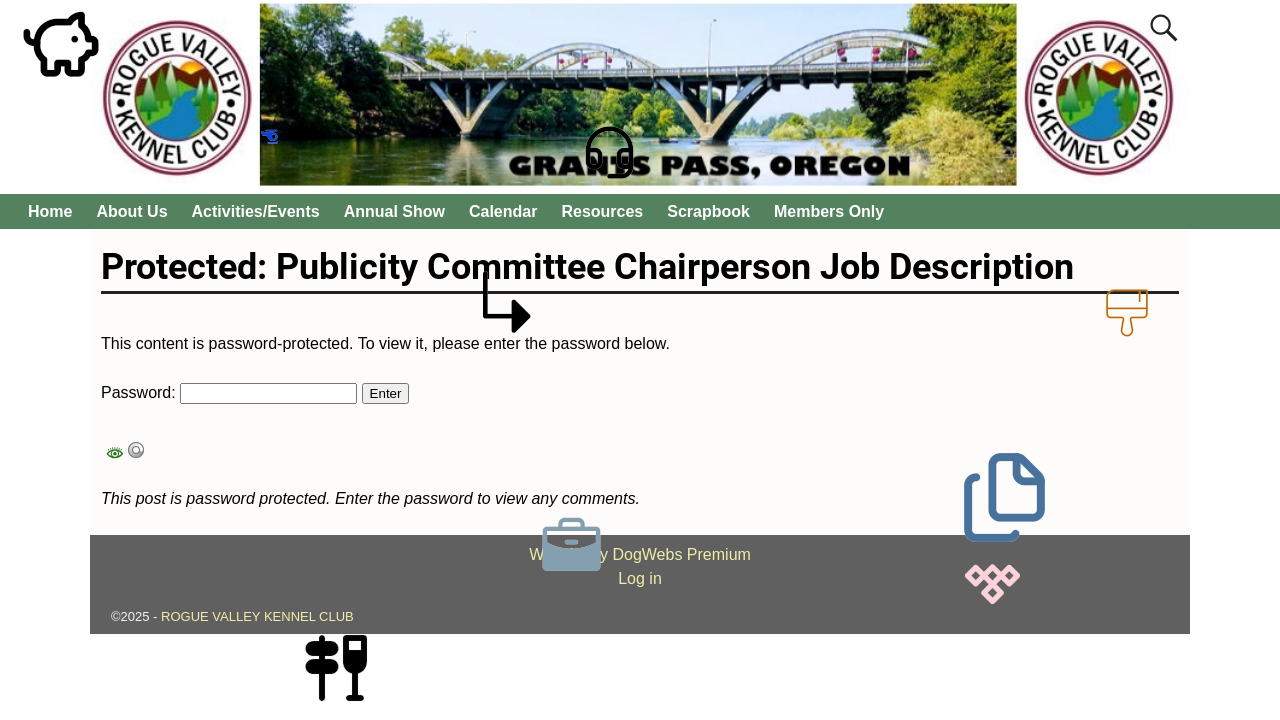 The height and width of the screenshot is (720, 1280). Describe the element at coordinates (337, 668) in the screenshot. I see `find tapas restaurants nearby` at that location.